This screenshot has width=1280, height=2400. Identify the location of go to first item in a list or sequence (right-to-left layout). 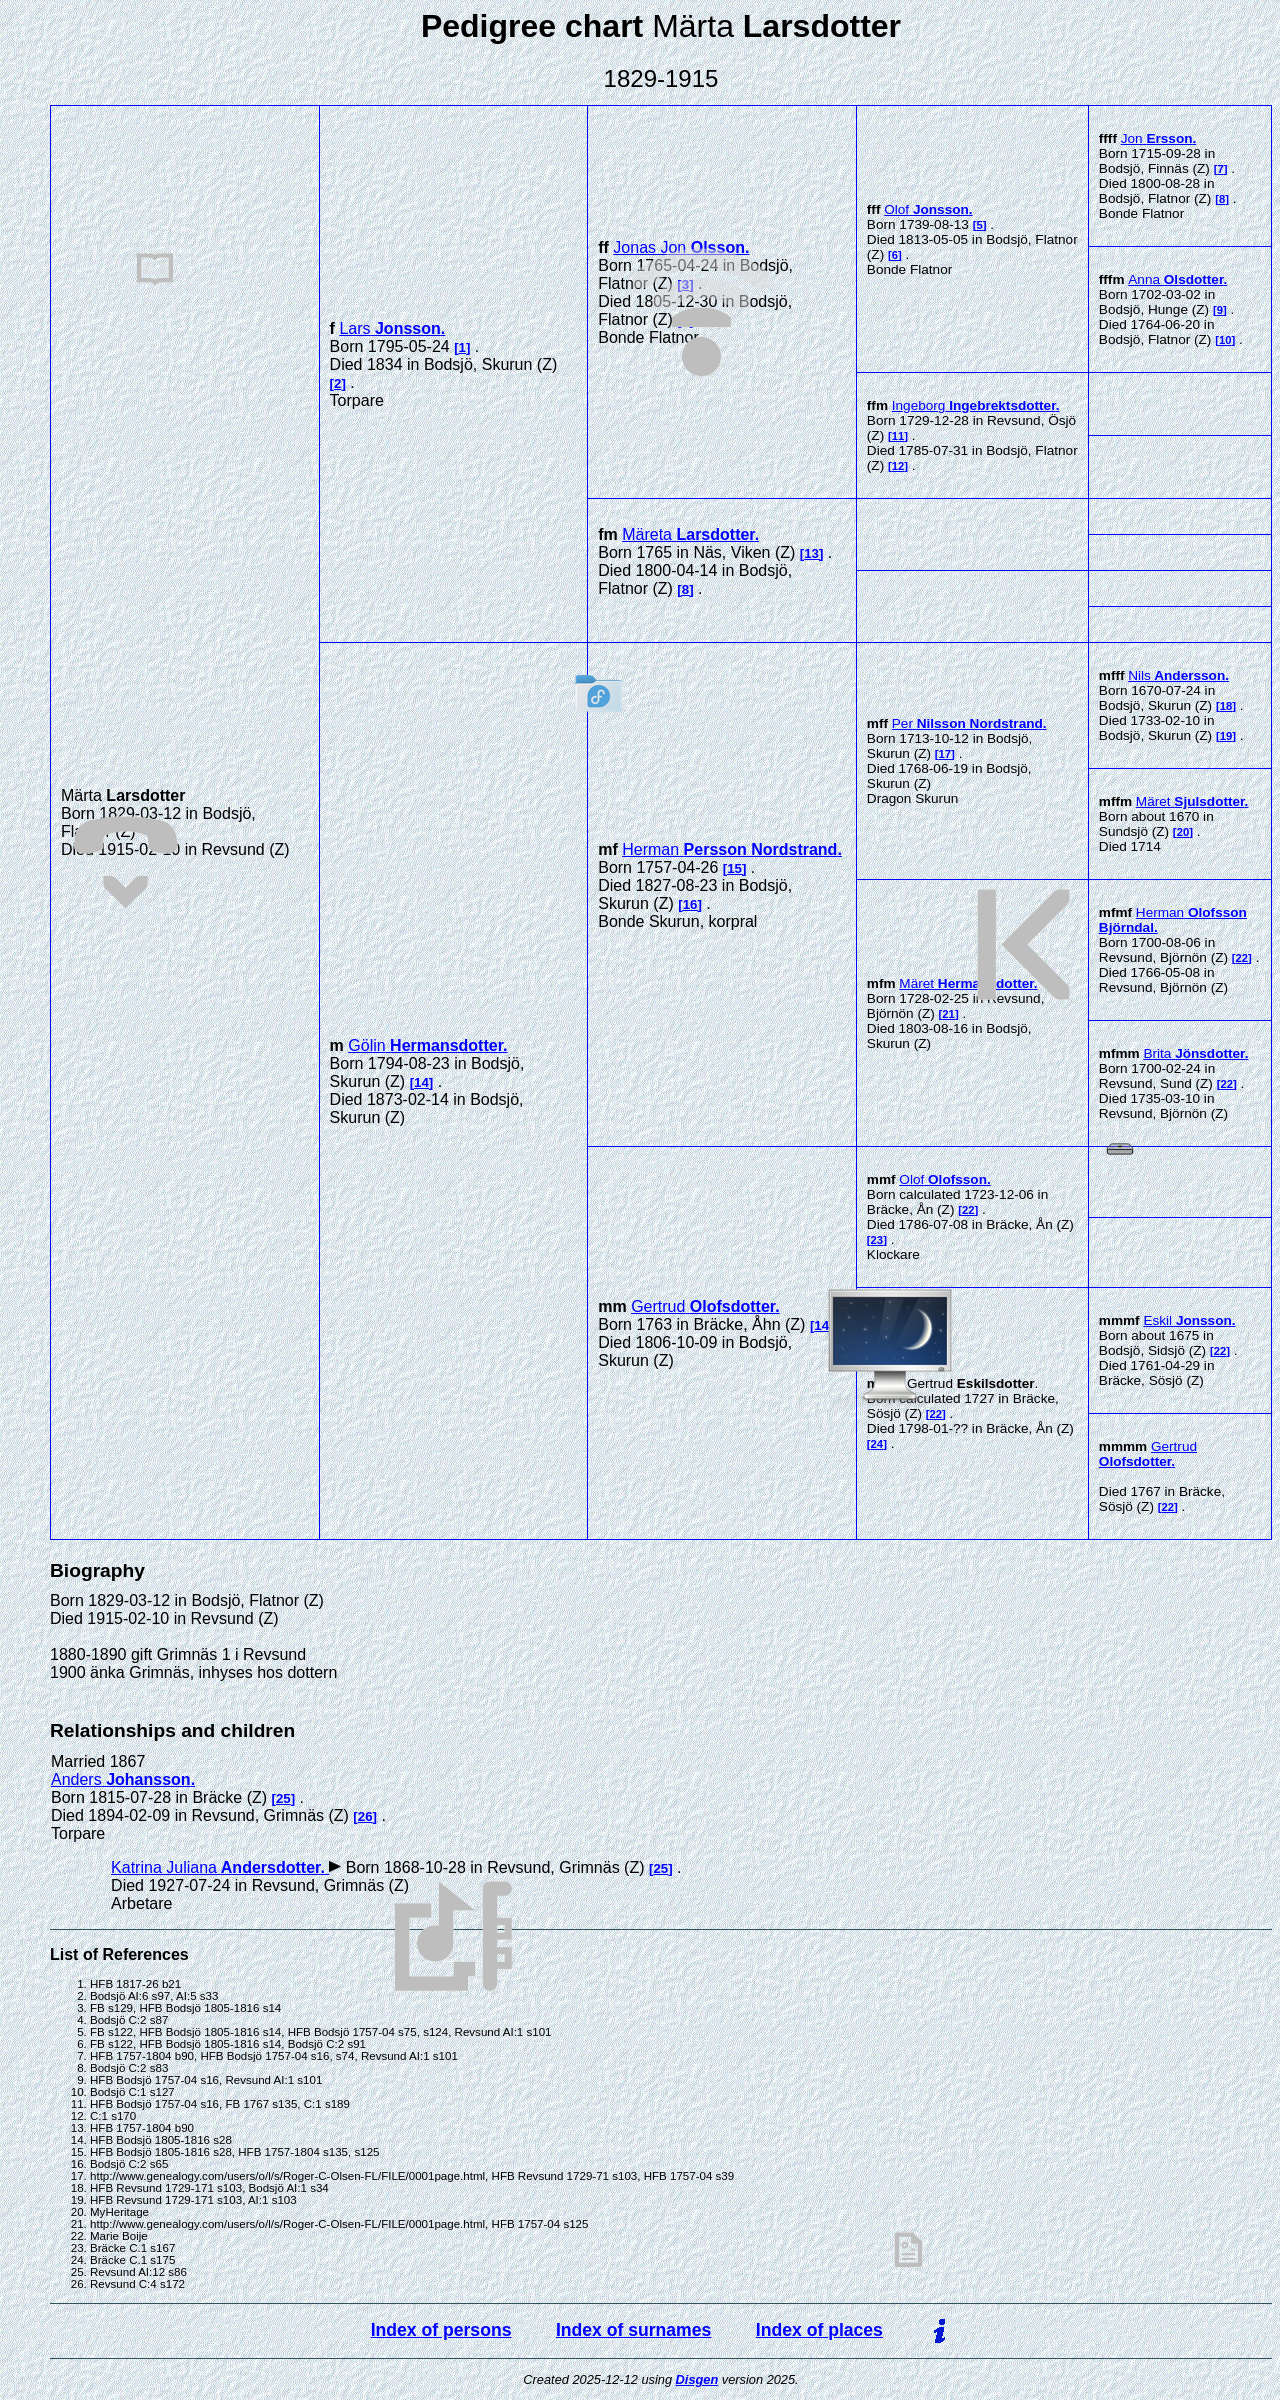
(1023, 944).